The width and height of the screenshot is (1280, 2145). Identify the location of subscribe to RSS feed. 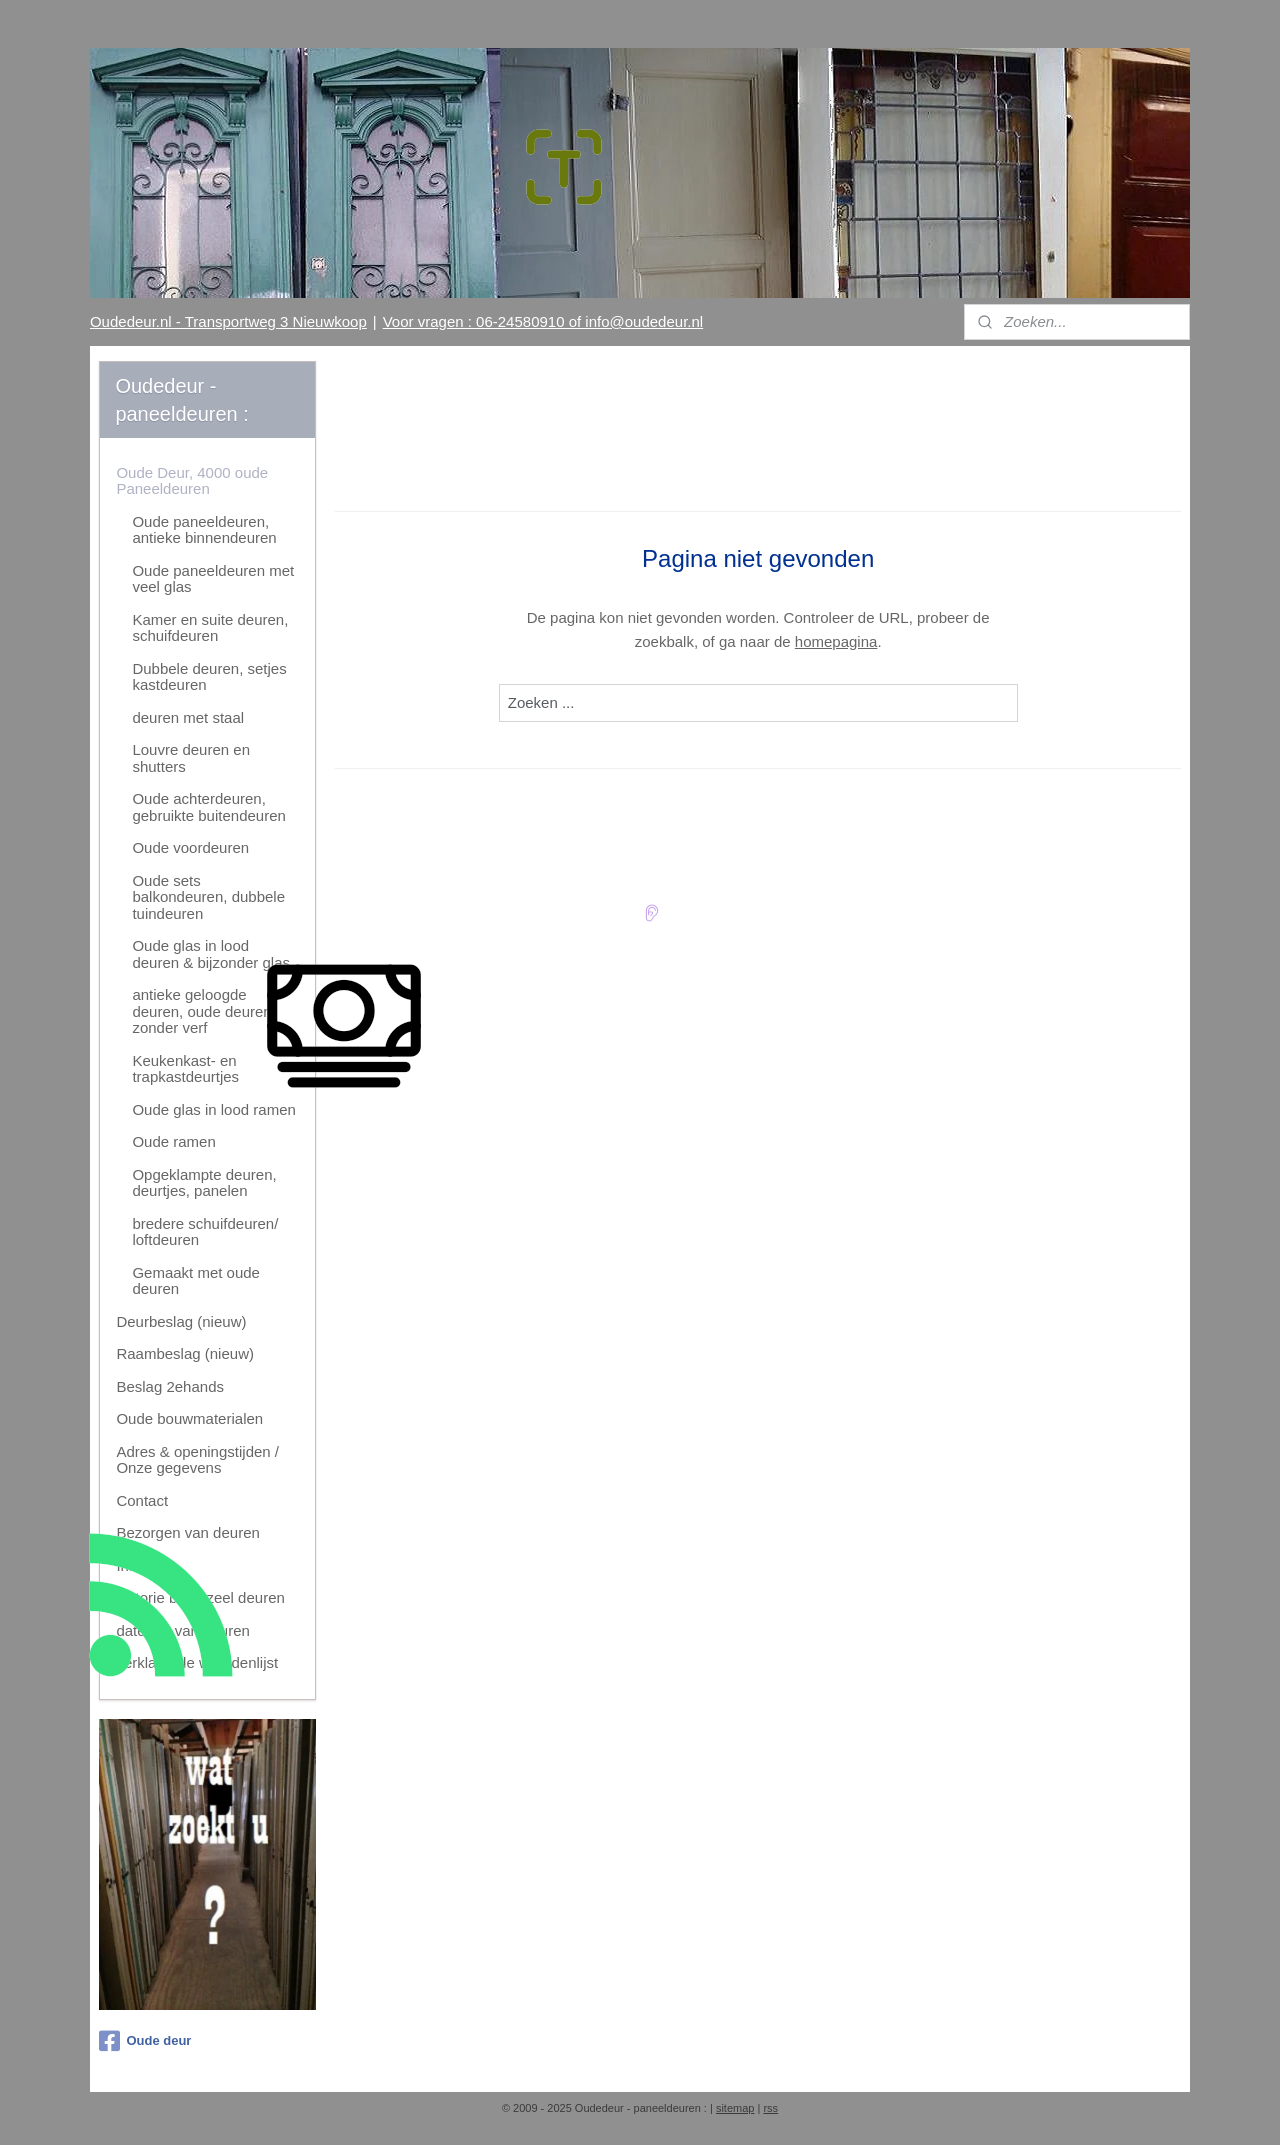
(161, 1605).